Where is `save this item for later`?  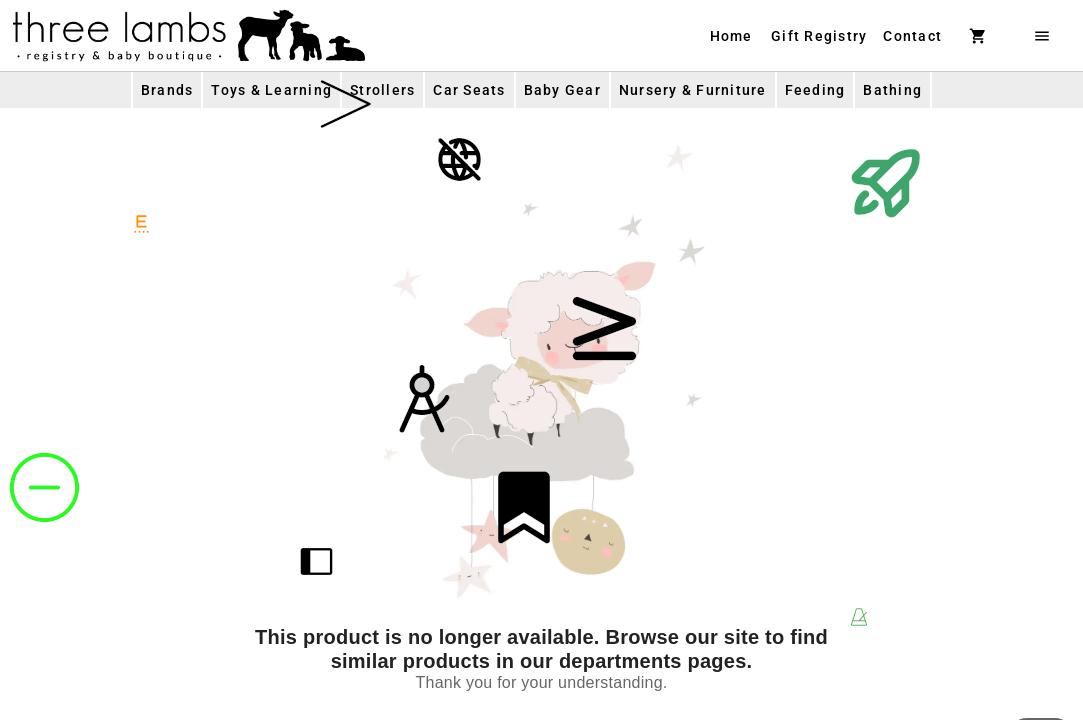
save this item for later is located at coordinates (524, 506).